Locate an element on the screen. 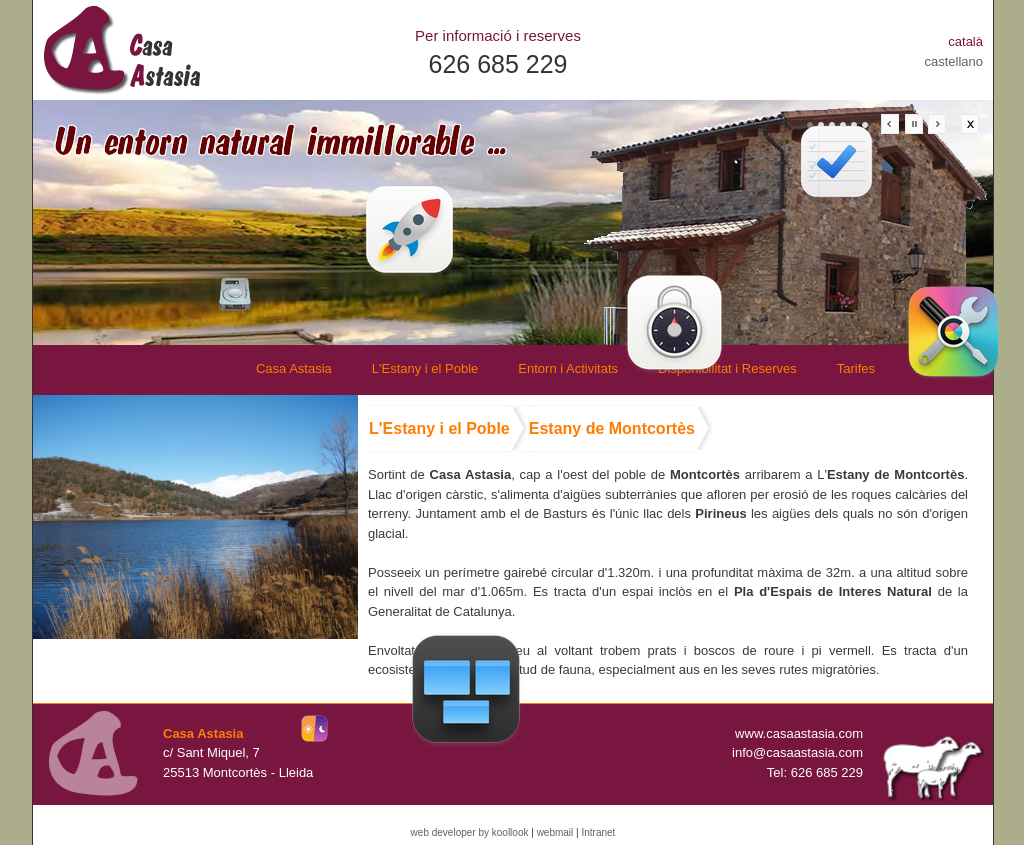 This screenshot has width=1024, height=845. launch ibus typing booster input method is located at coordinates (409, 229).